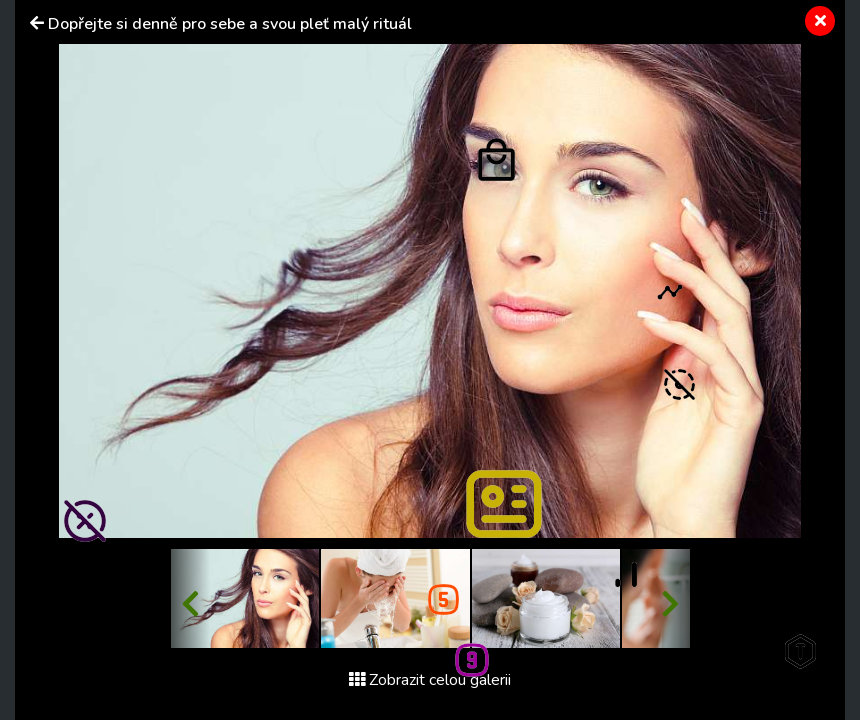 The image size is (860, 720). I want to click on discount or promotion unavailable, so click(85, 521).